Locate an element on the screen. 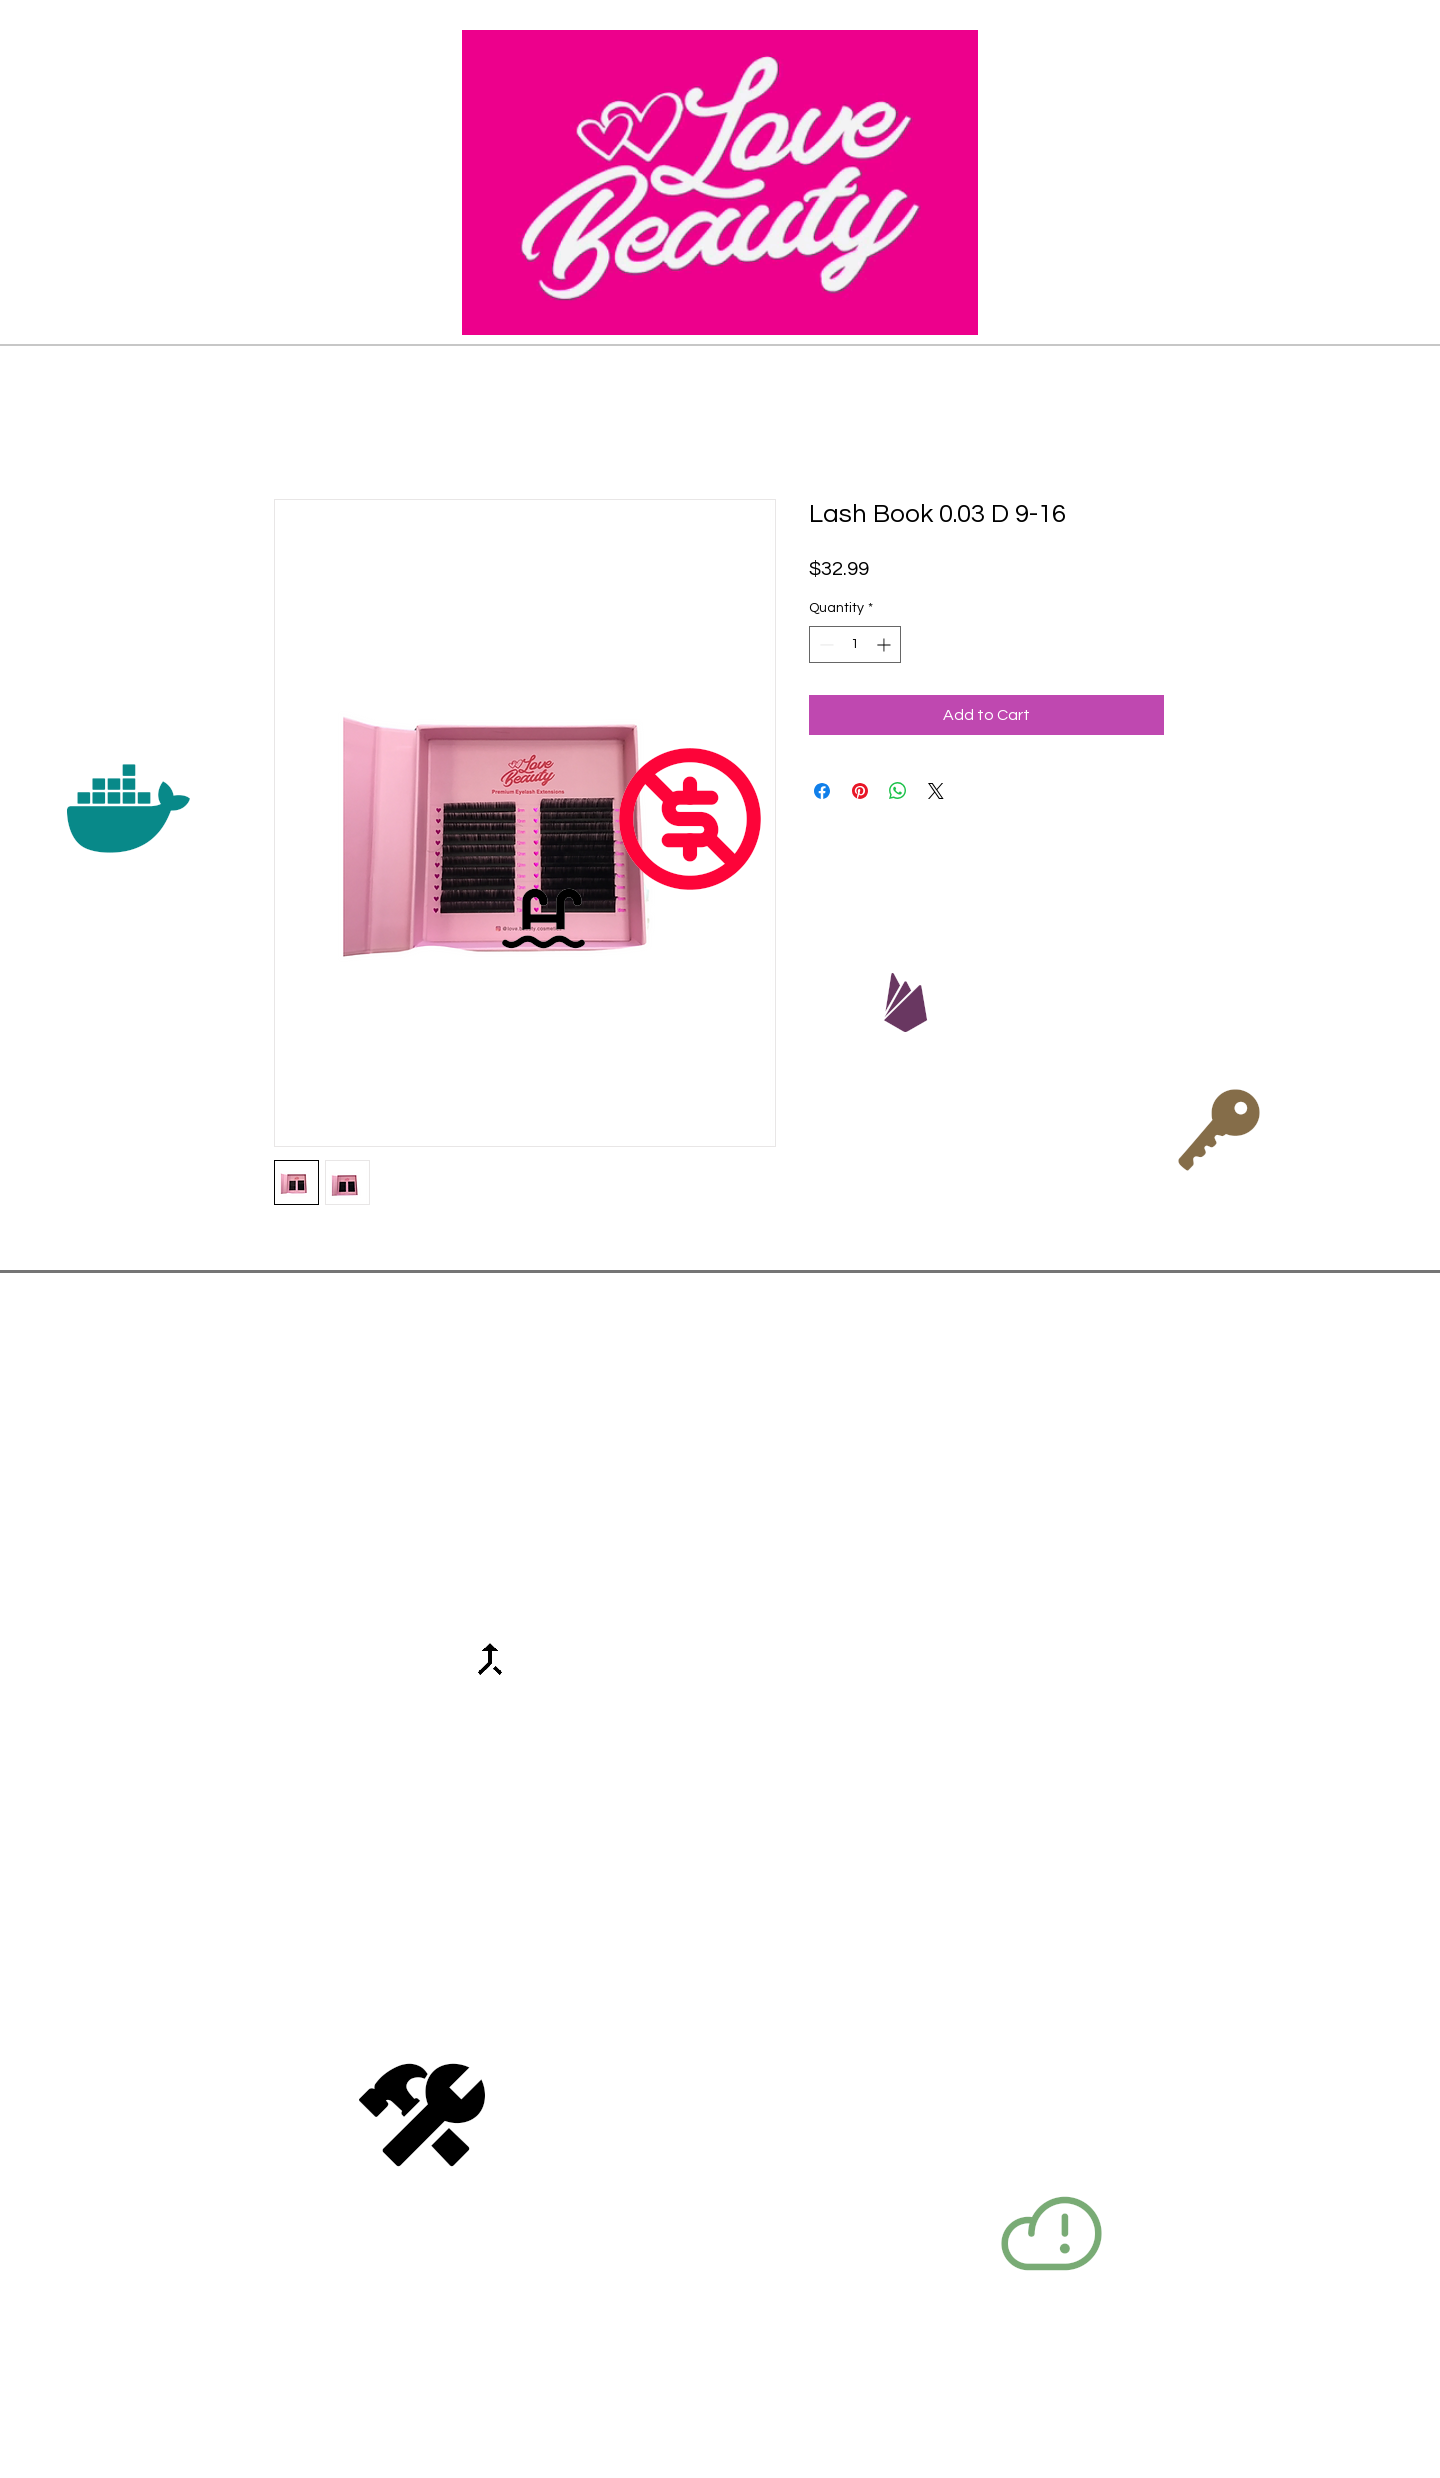  indicates non-commercial use license is located at coordinates (690, 819).